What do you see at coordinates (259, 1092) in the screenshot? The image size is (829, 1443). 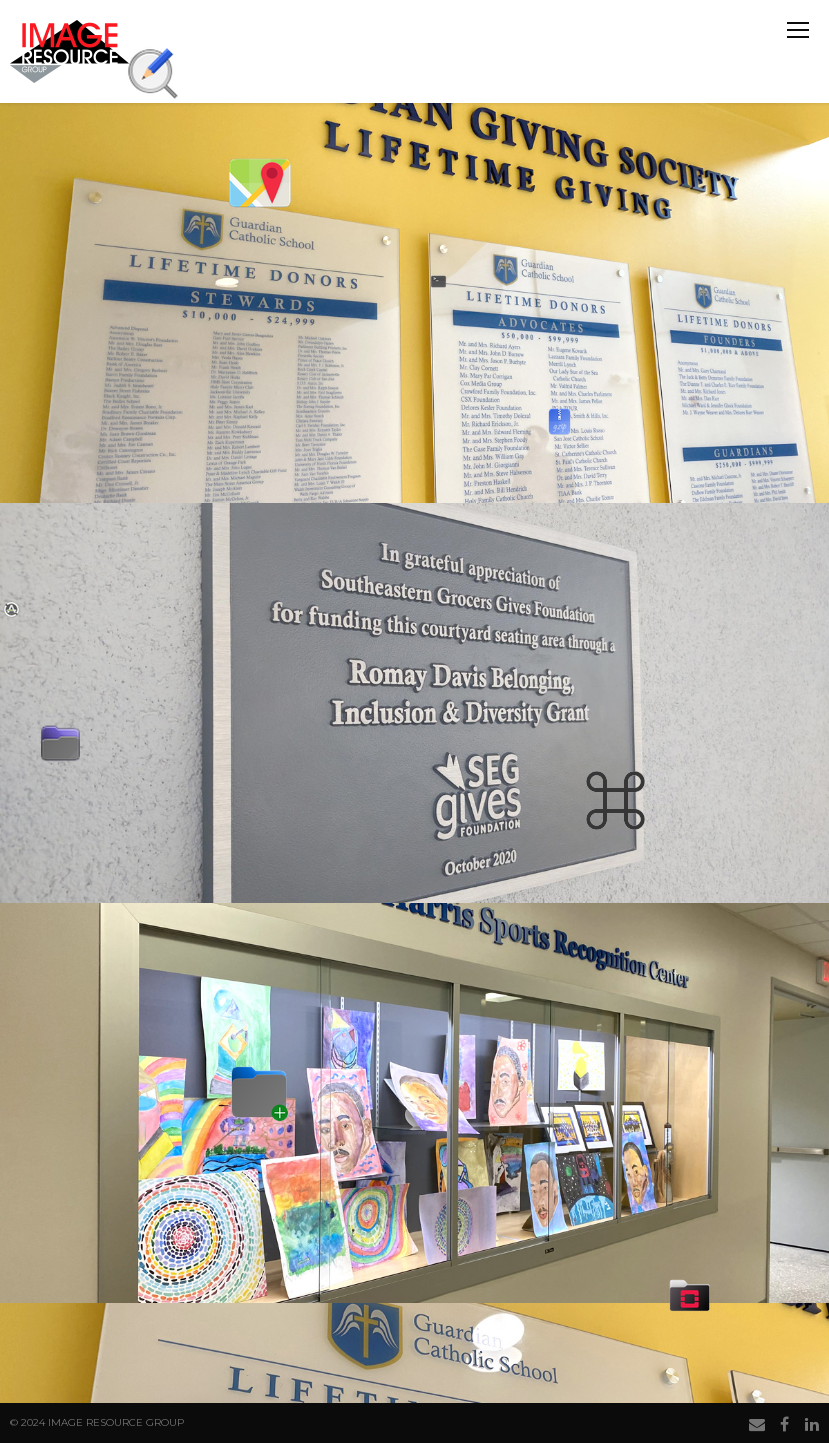 I see `create a new folder` at bounding box center [259, 1092].